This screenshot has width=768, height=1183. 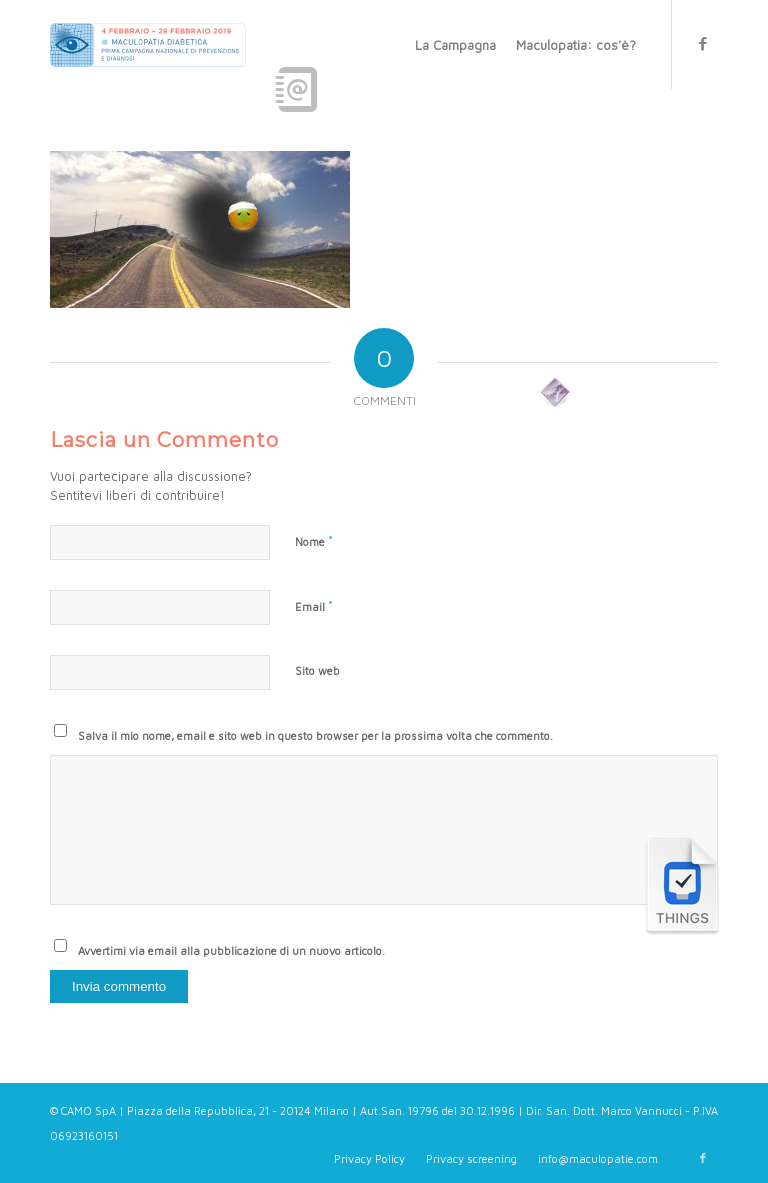 What do you see at coordinates (682, 884) in the screenshot?
I see `things 3 database file or backup` at bounding box center [682, 884].